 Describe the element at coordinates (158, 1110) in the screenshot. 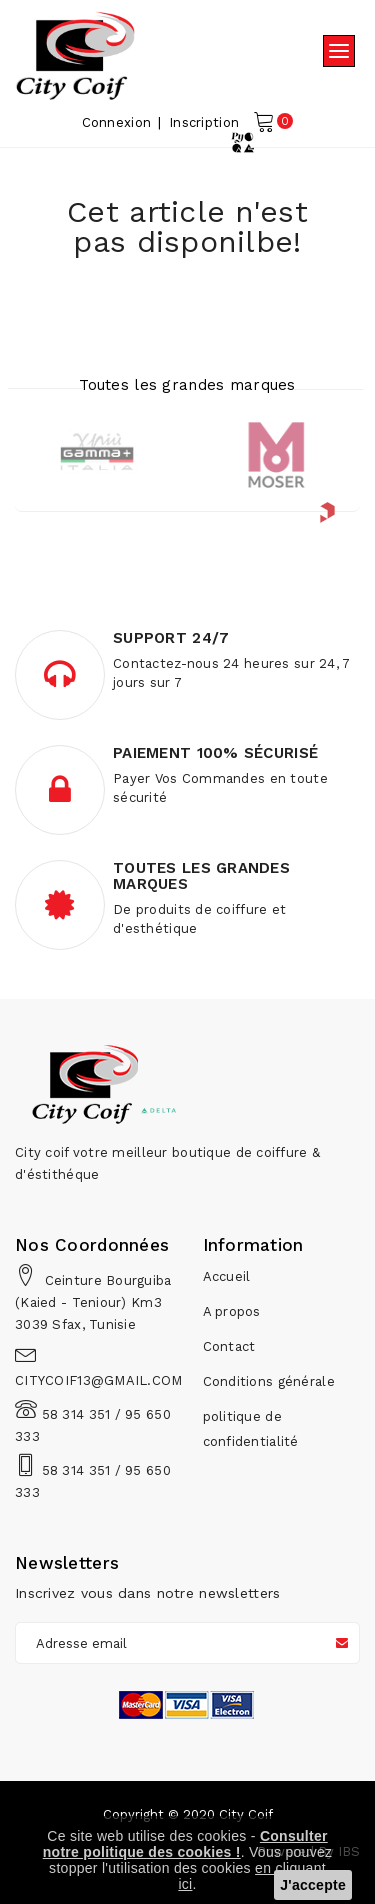

I see `open the Delta Air Lines app` at that location.